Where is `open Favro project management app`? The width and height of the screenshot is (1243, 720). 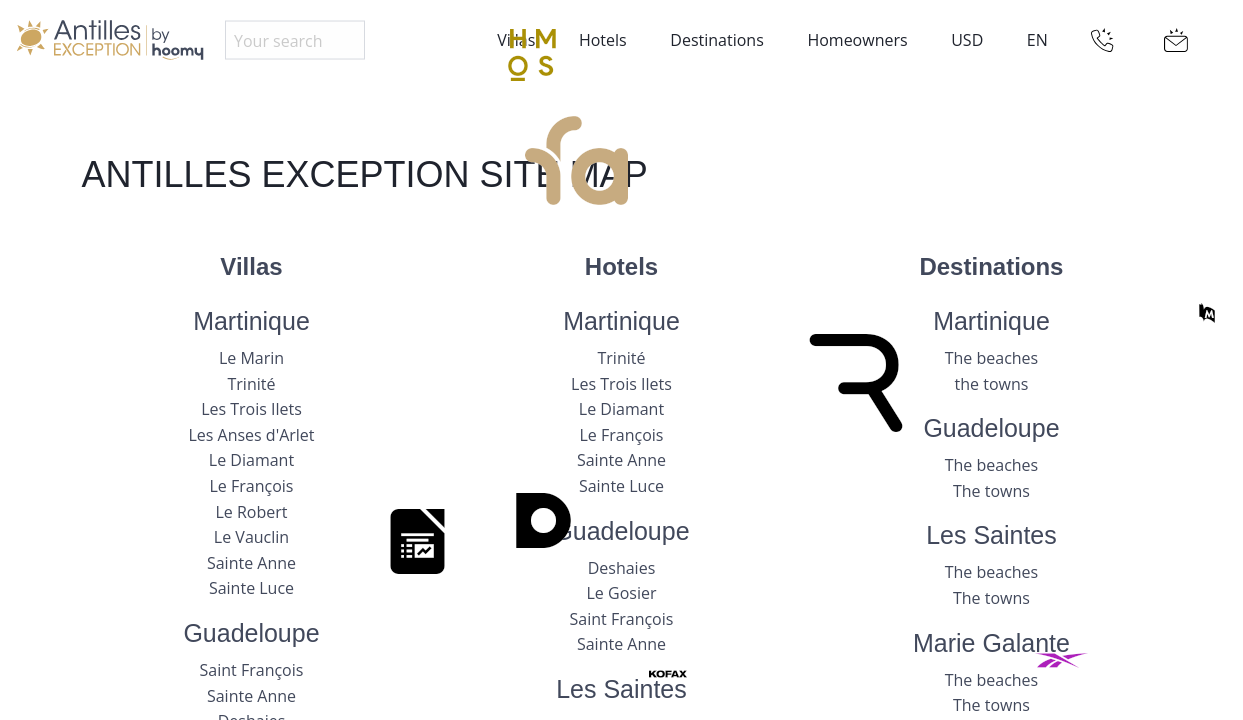
open Favro project management app is located at coordinates (576, 160).